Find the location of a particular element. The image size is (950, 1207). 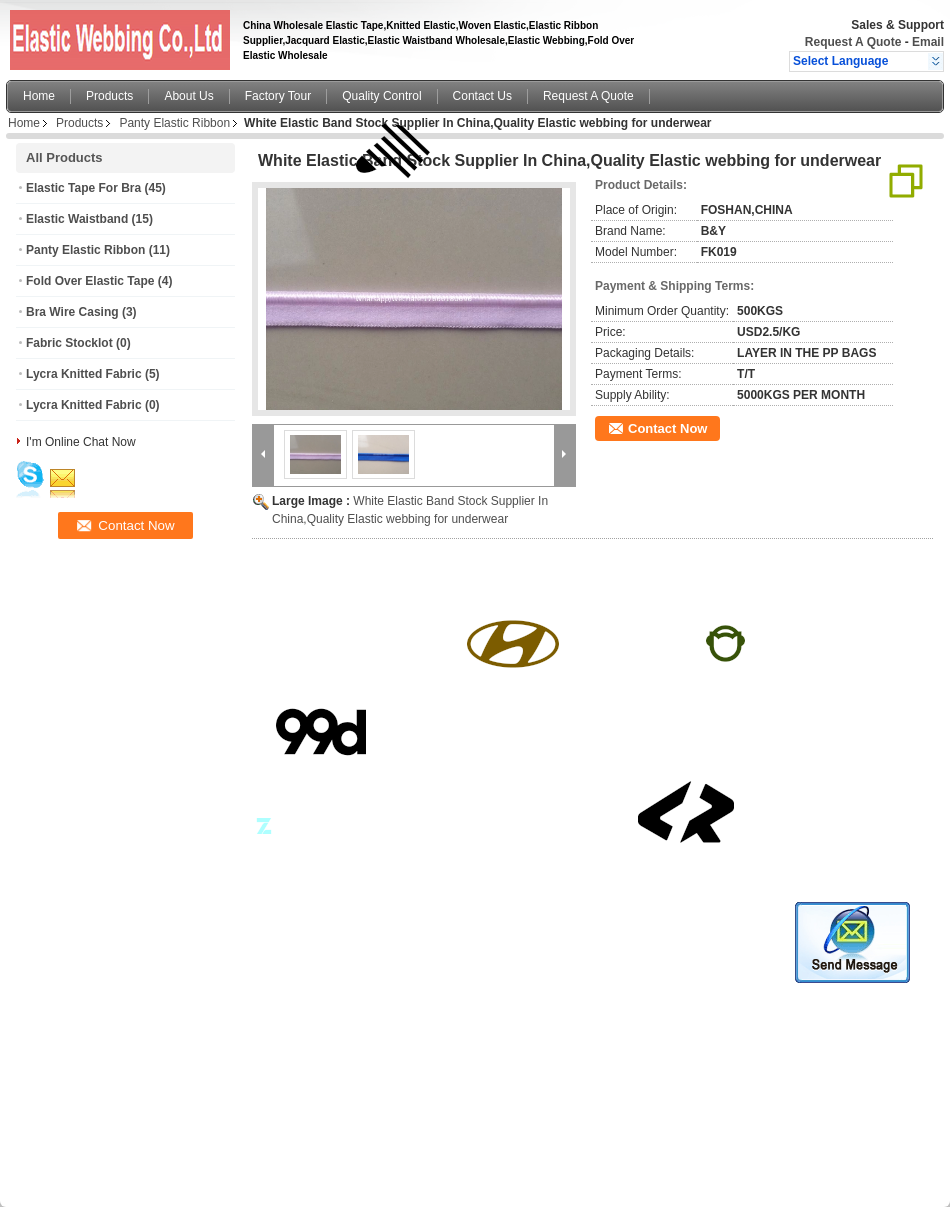

view multiple unchecked items or tasks is located at coordinates (906, 181).